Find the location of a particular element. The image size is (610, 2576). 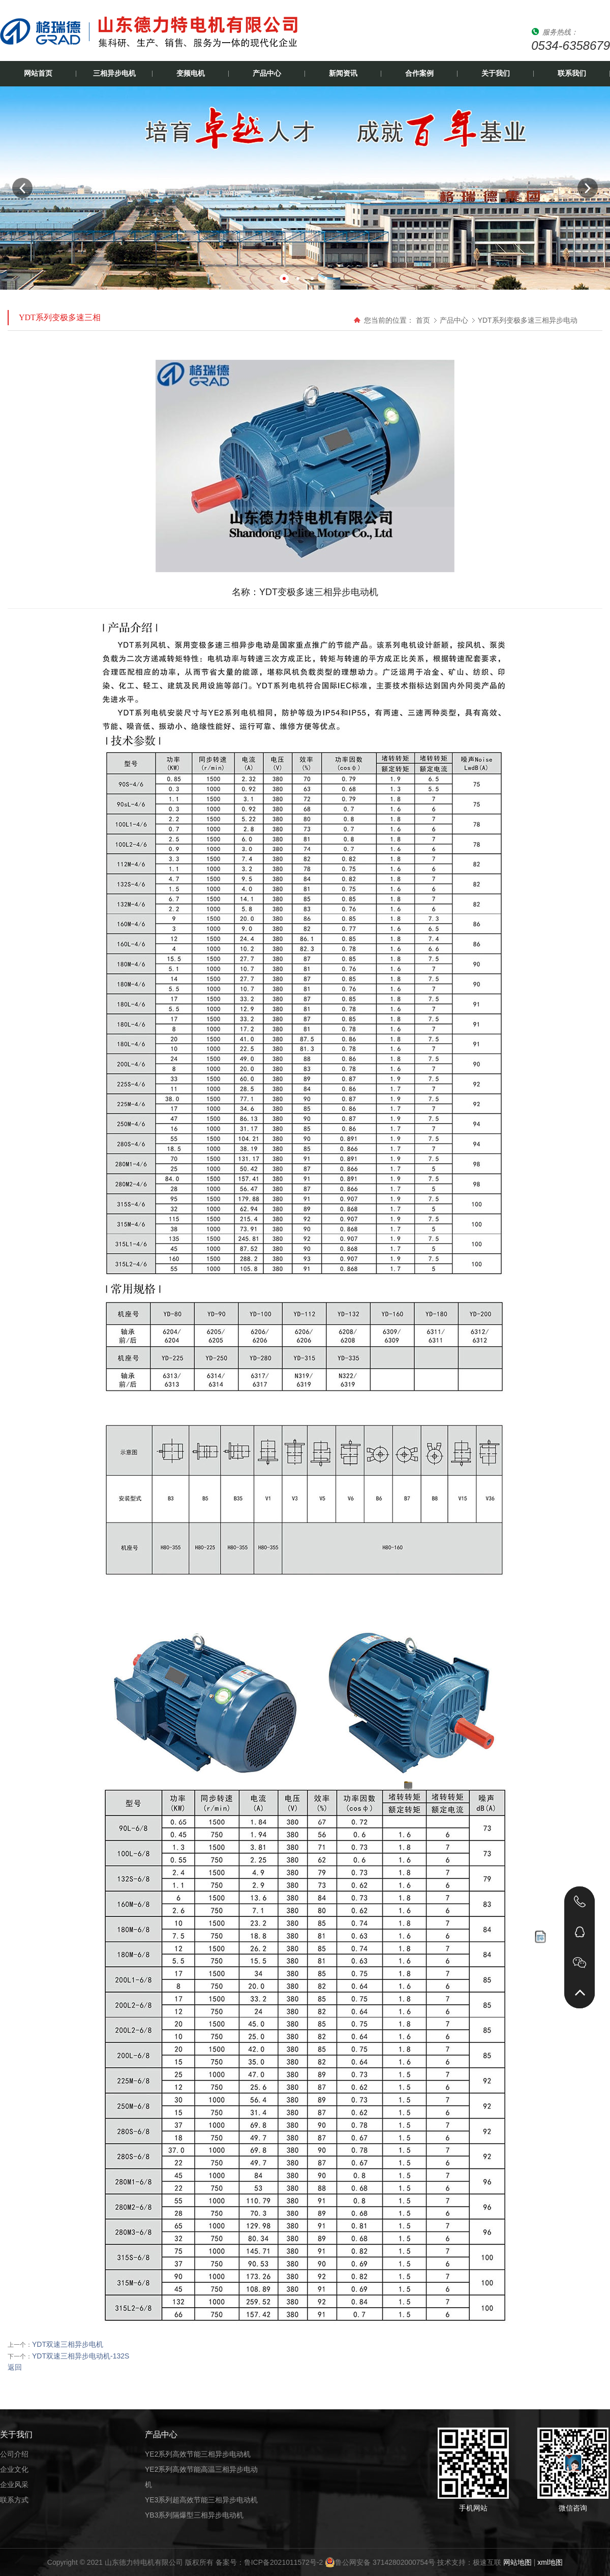

access files stored on a remote server or network location is located at coordinates (408, 1785).